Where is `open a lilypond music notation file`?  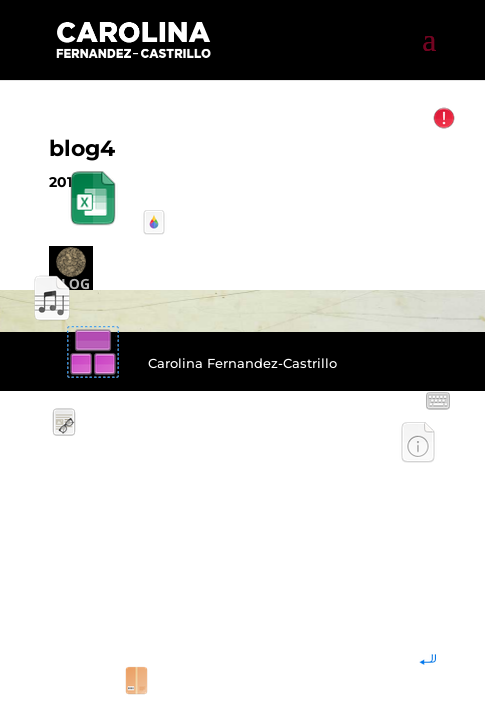 open a lilypond music notation file is located at coordinates (52, 298).